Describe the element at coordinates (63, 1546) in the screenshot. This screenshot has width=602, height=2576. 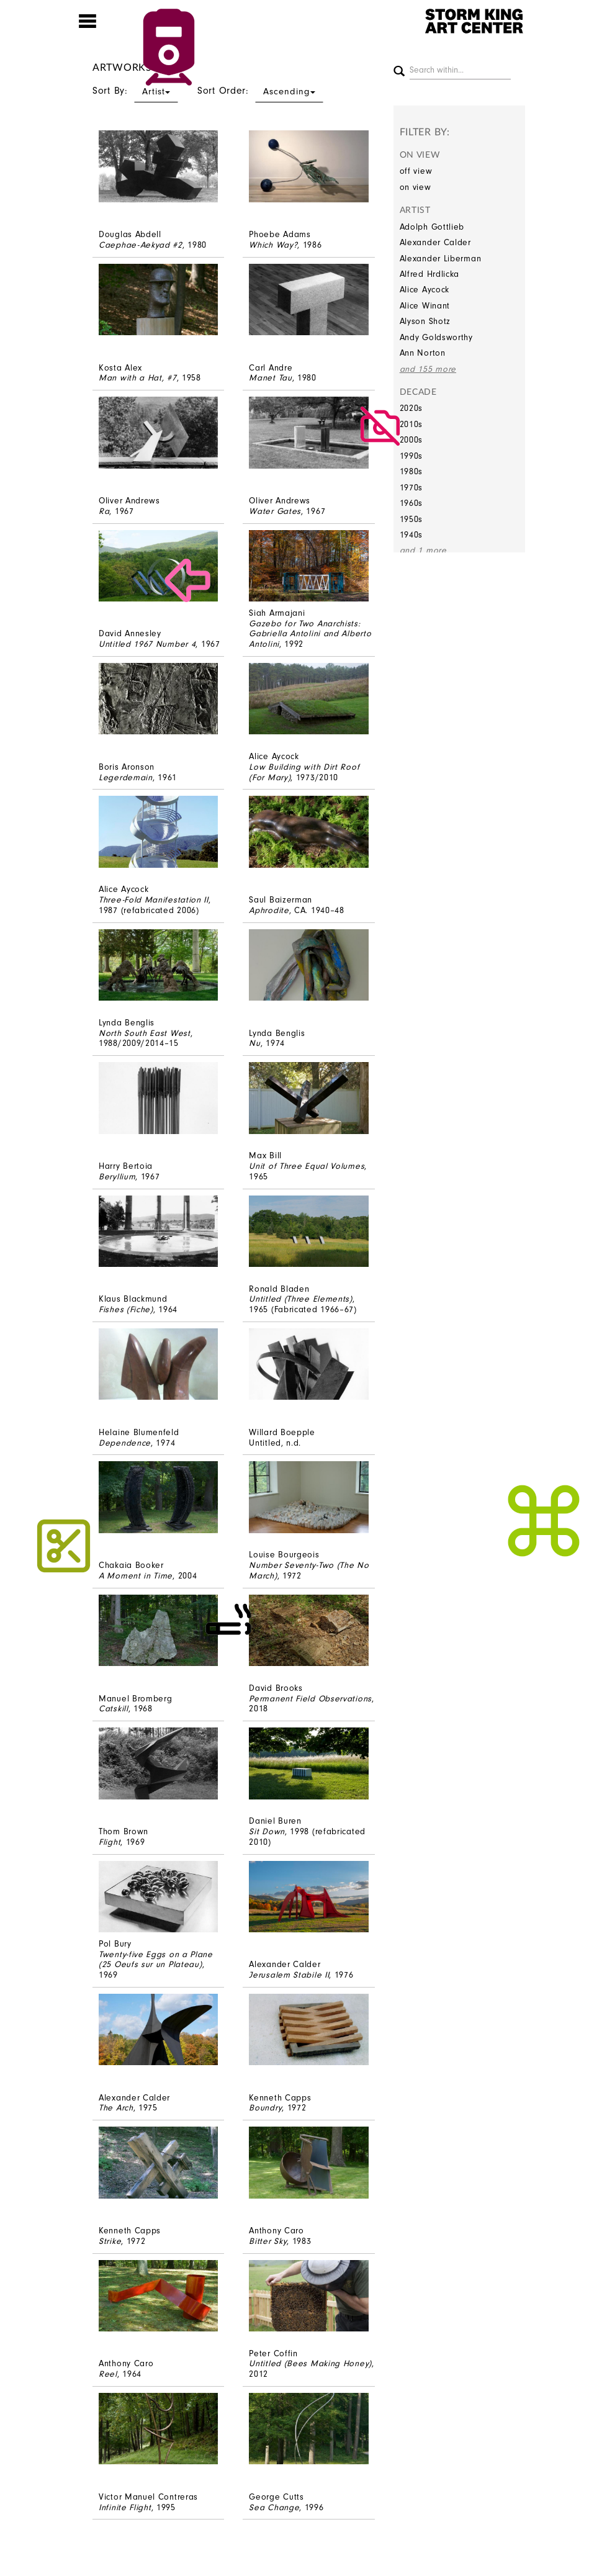
I see `cut or crop selected content` at that location.